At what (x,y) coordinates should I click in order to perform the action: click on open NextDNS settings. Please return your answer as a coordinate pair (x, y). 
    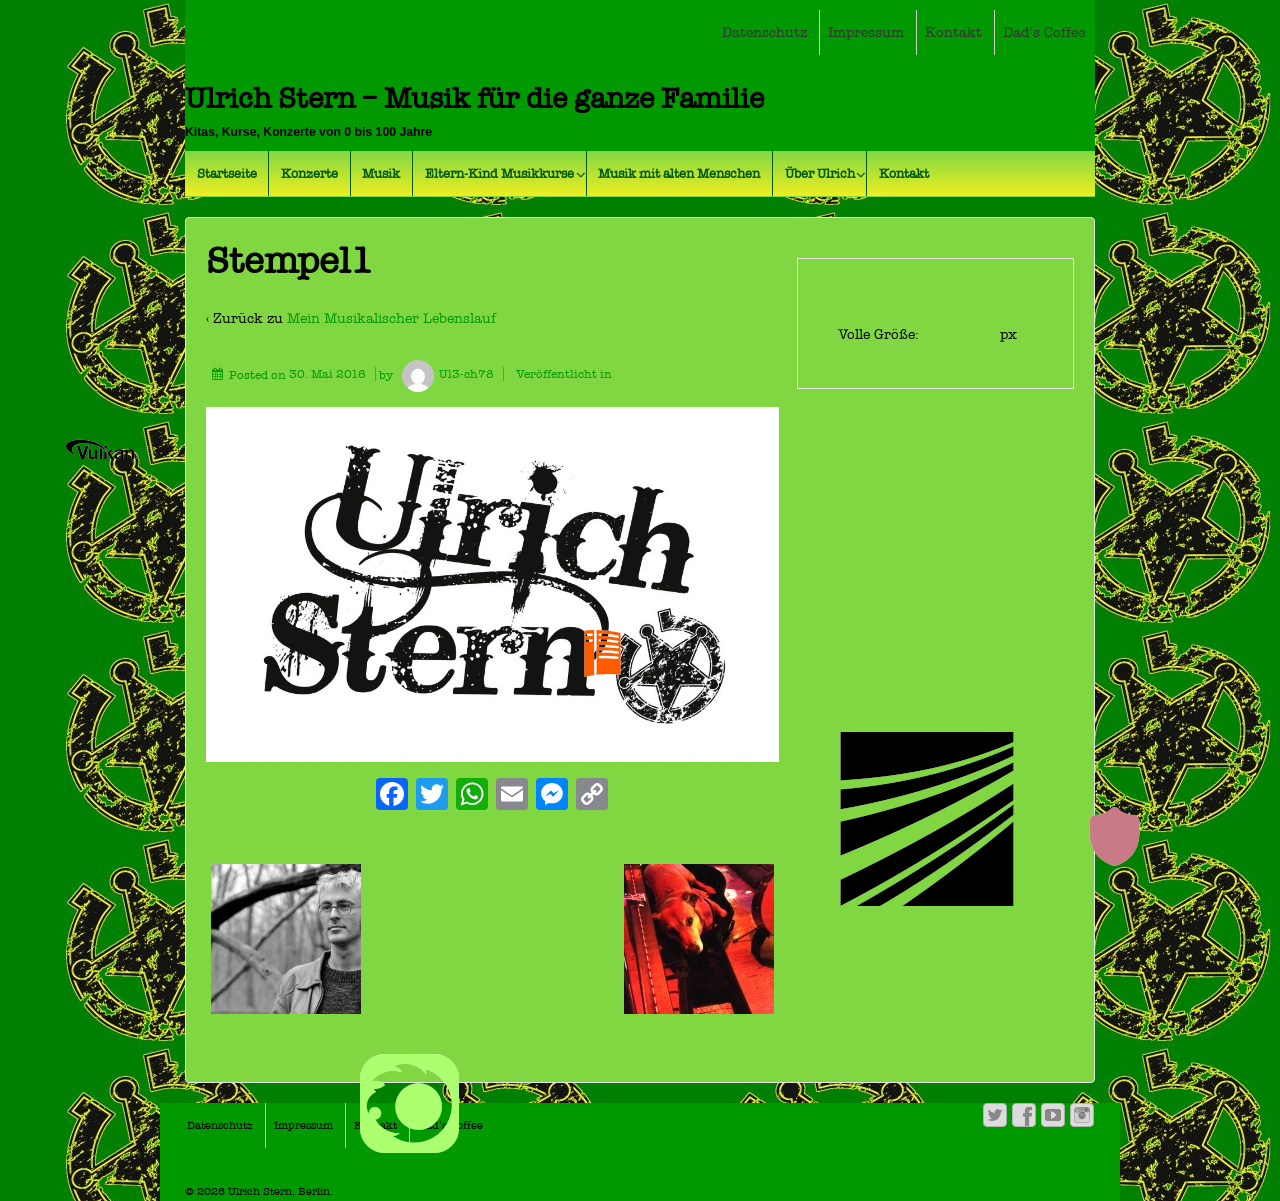
    Looking at the image, I should click on (1114, 836).